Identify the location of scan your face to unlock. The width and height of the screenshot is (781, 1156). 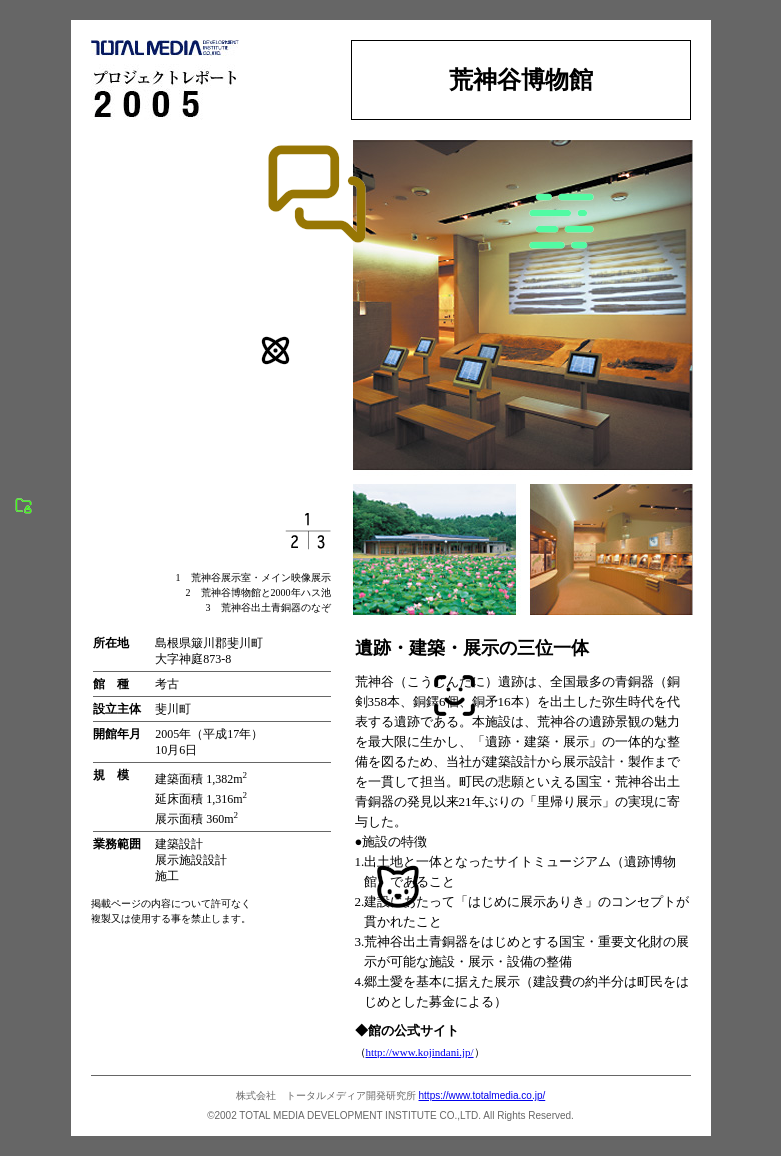
(454, 695).